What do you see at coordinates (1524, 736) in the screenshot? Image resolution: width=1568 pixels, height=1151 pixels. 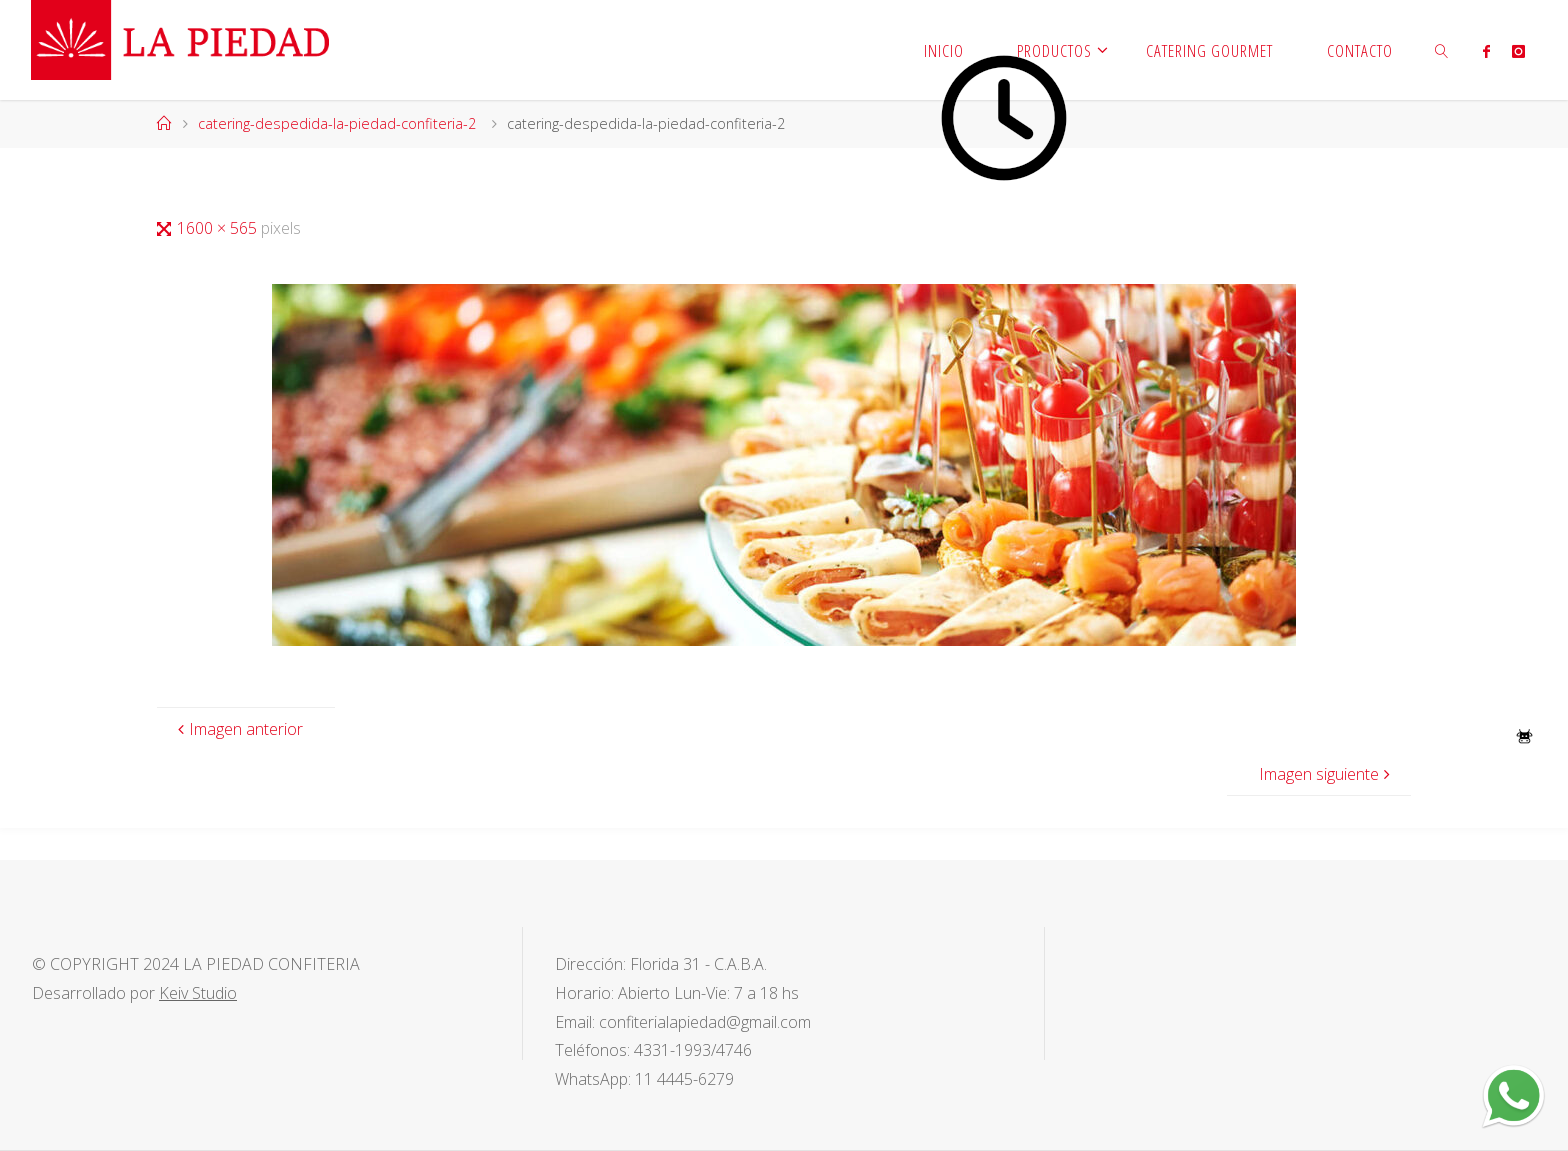 I see `indicates dairy or farm-related content` at bounding box center [1524, 736].